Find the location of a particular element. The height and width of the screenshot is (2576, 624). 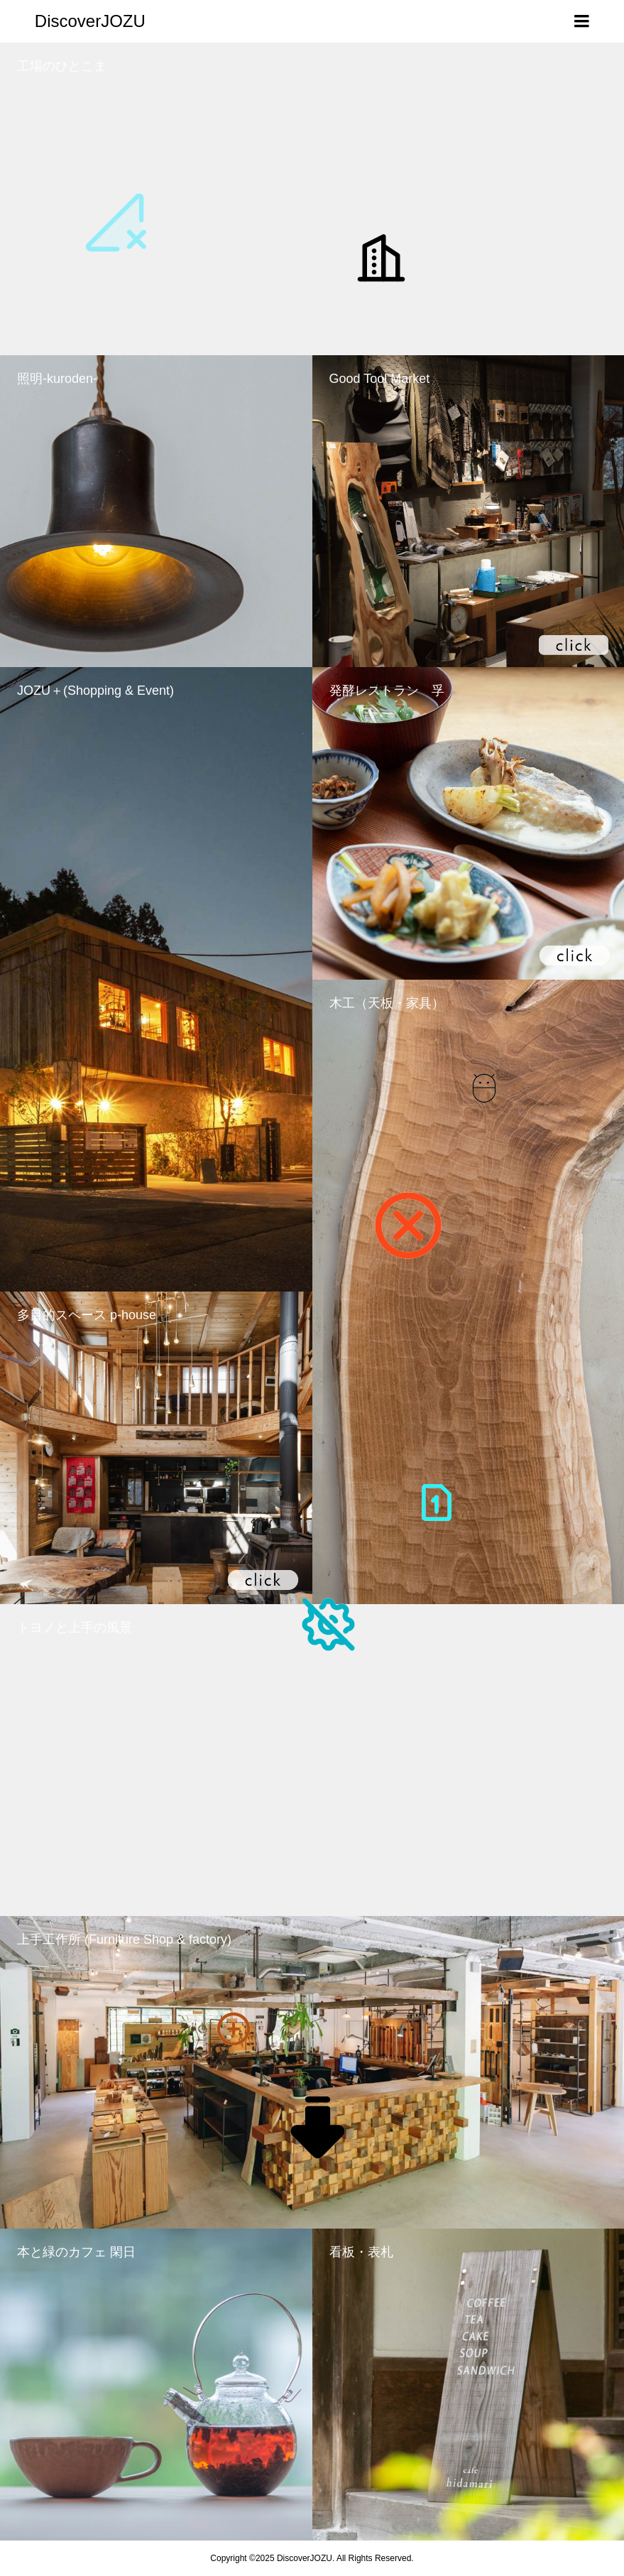

no cellular signal available is located at coordinates (119, 224).